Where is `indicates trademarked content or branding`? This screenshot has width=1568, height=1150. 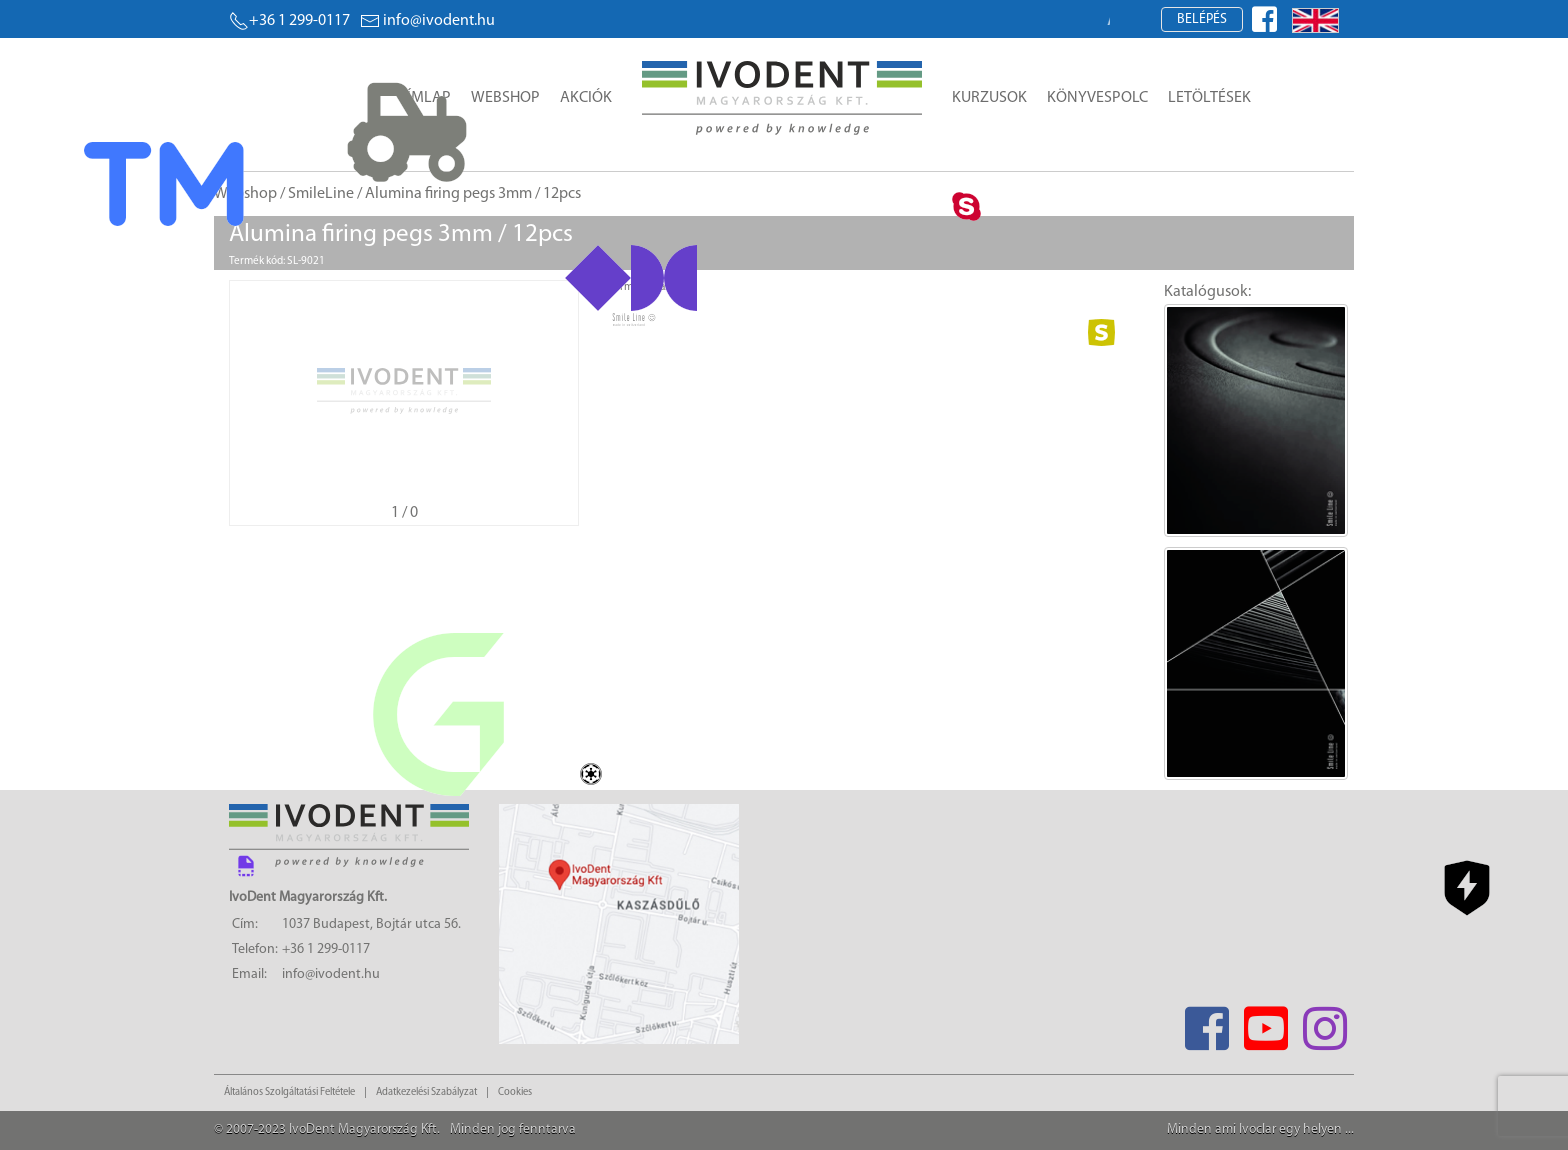 indicates trademarked content or branding is located at coordinates (168, 184).